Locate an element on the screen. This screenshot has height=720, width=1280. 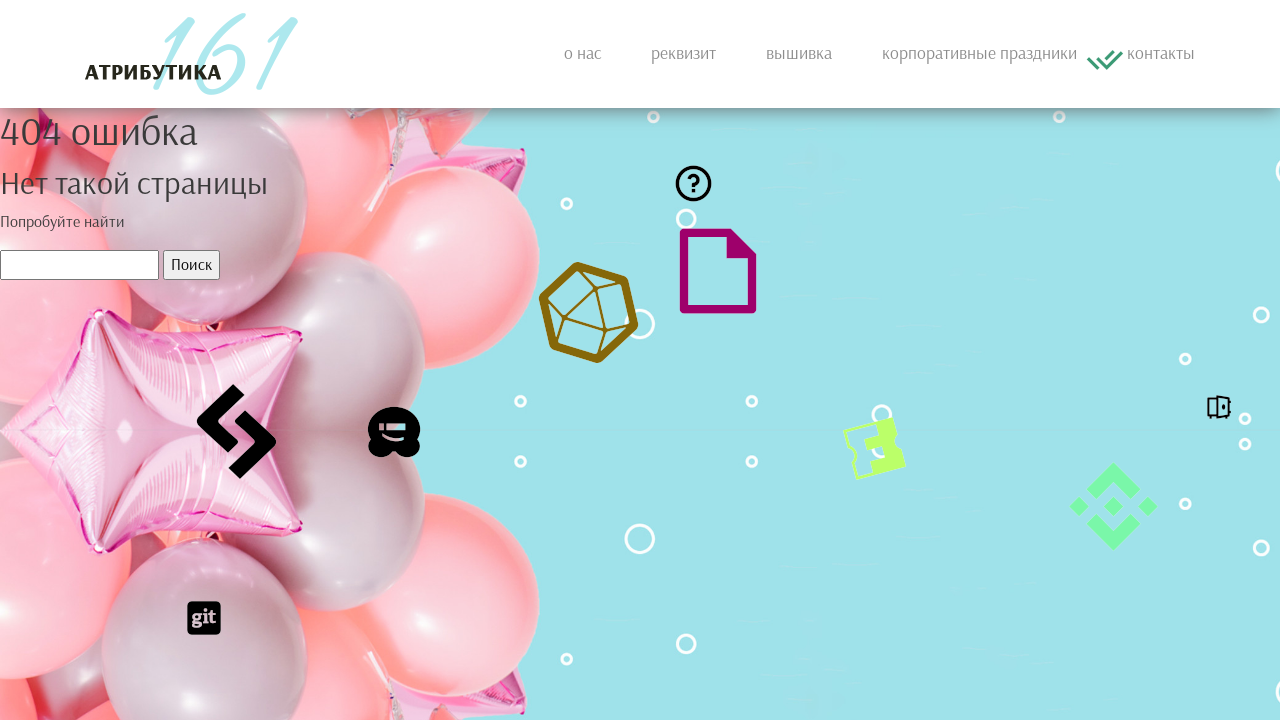
access secure storage or vault is located at coordinates (1218, 407).